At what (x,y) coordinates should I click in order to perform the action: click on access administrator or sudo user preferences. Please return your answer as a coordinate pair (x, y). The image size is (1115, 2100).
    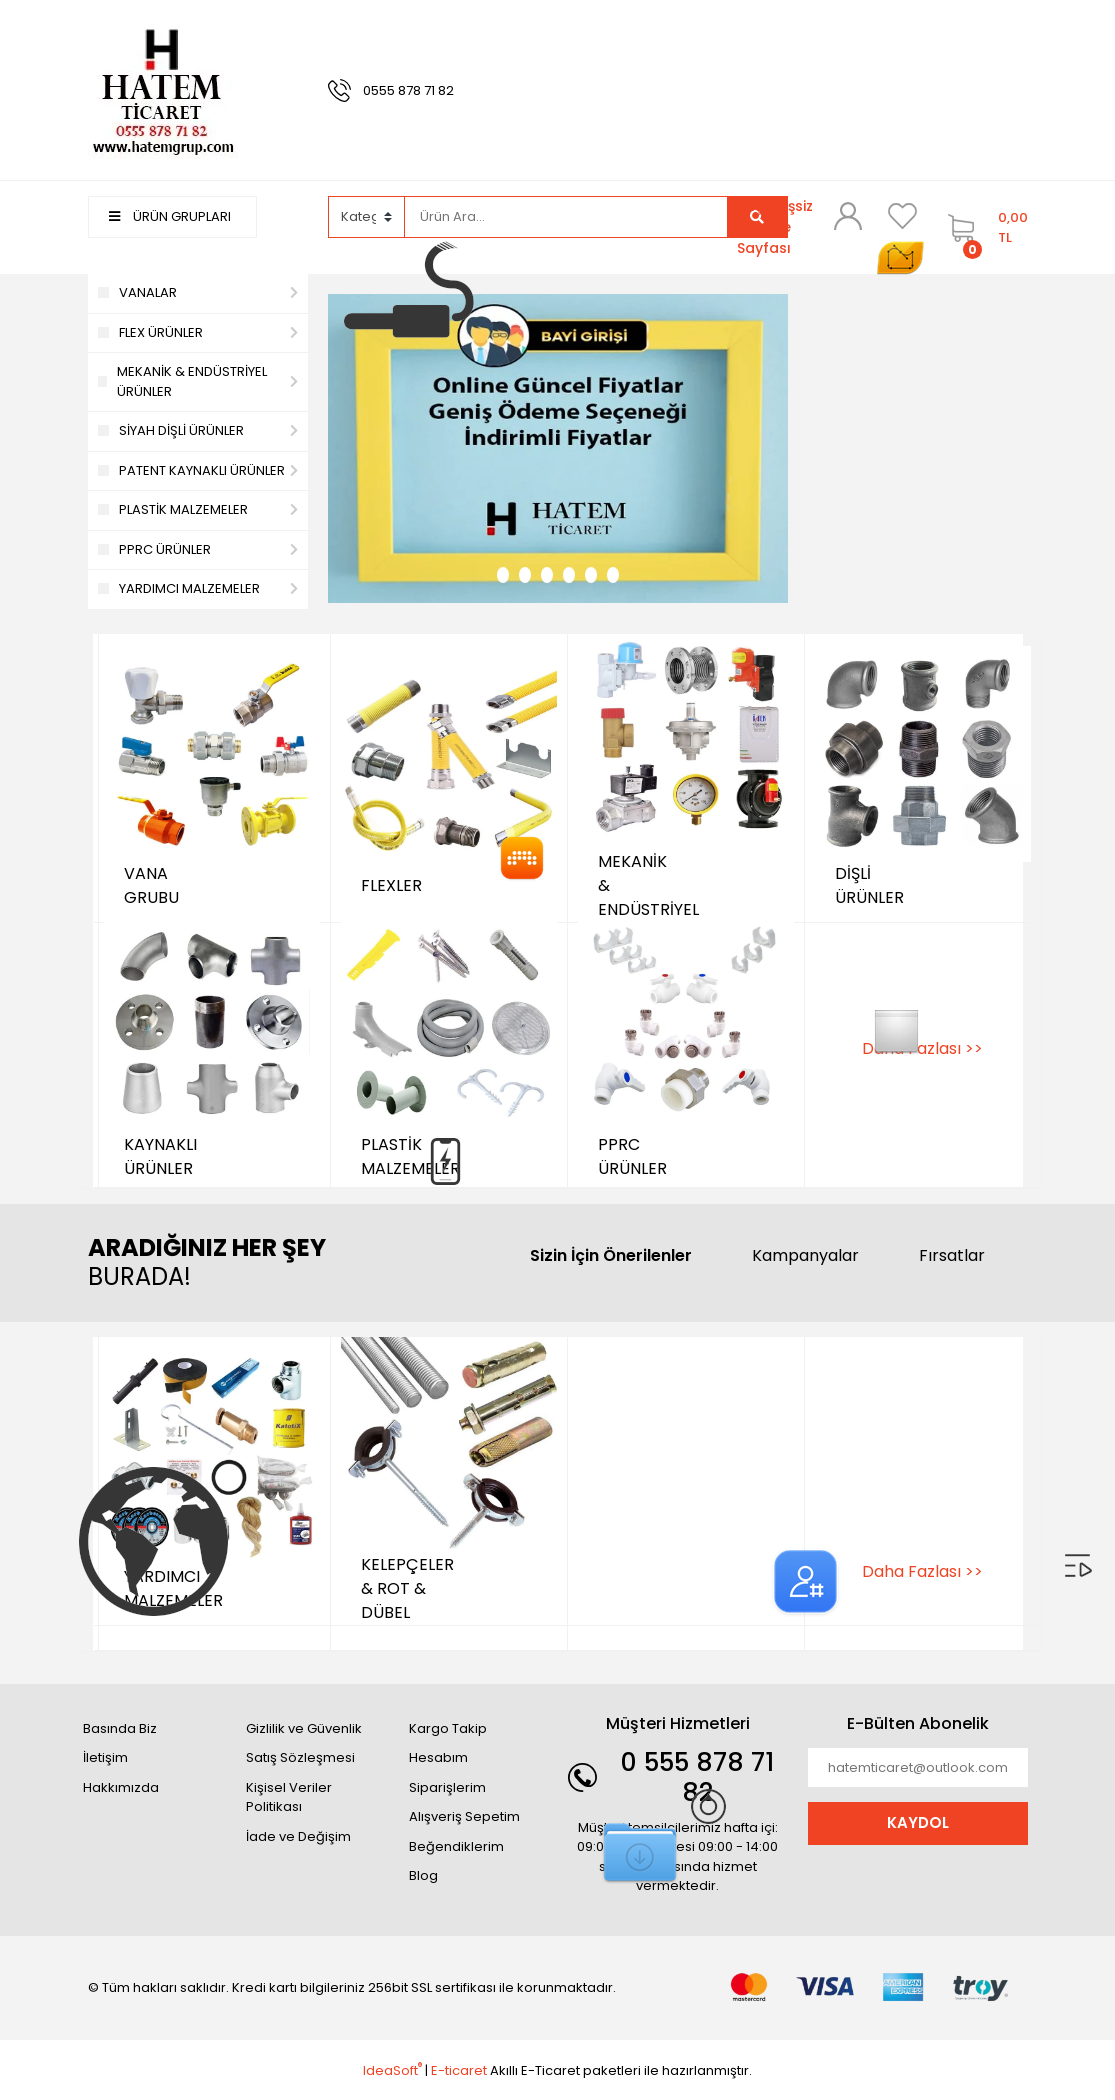
    Looking at the image, I should click on (805, 1582).